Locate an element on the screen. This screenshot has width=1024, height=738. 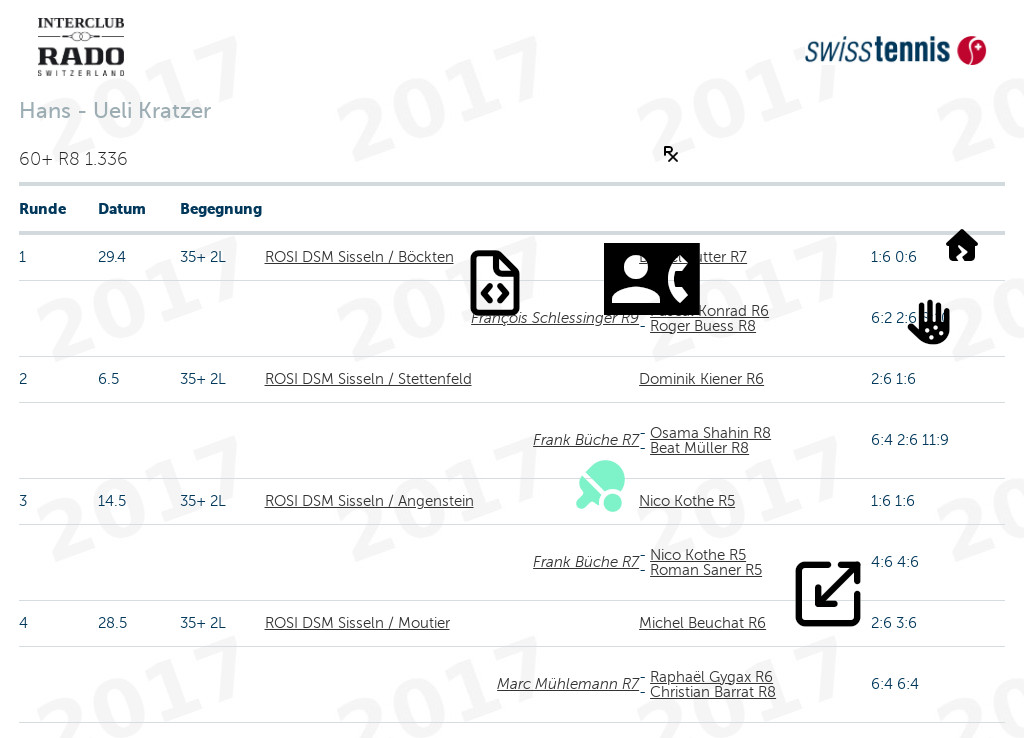
report property damage is located at coordinates (962, 245).